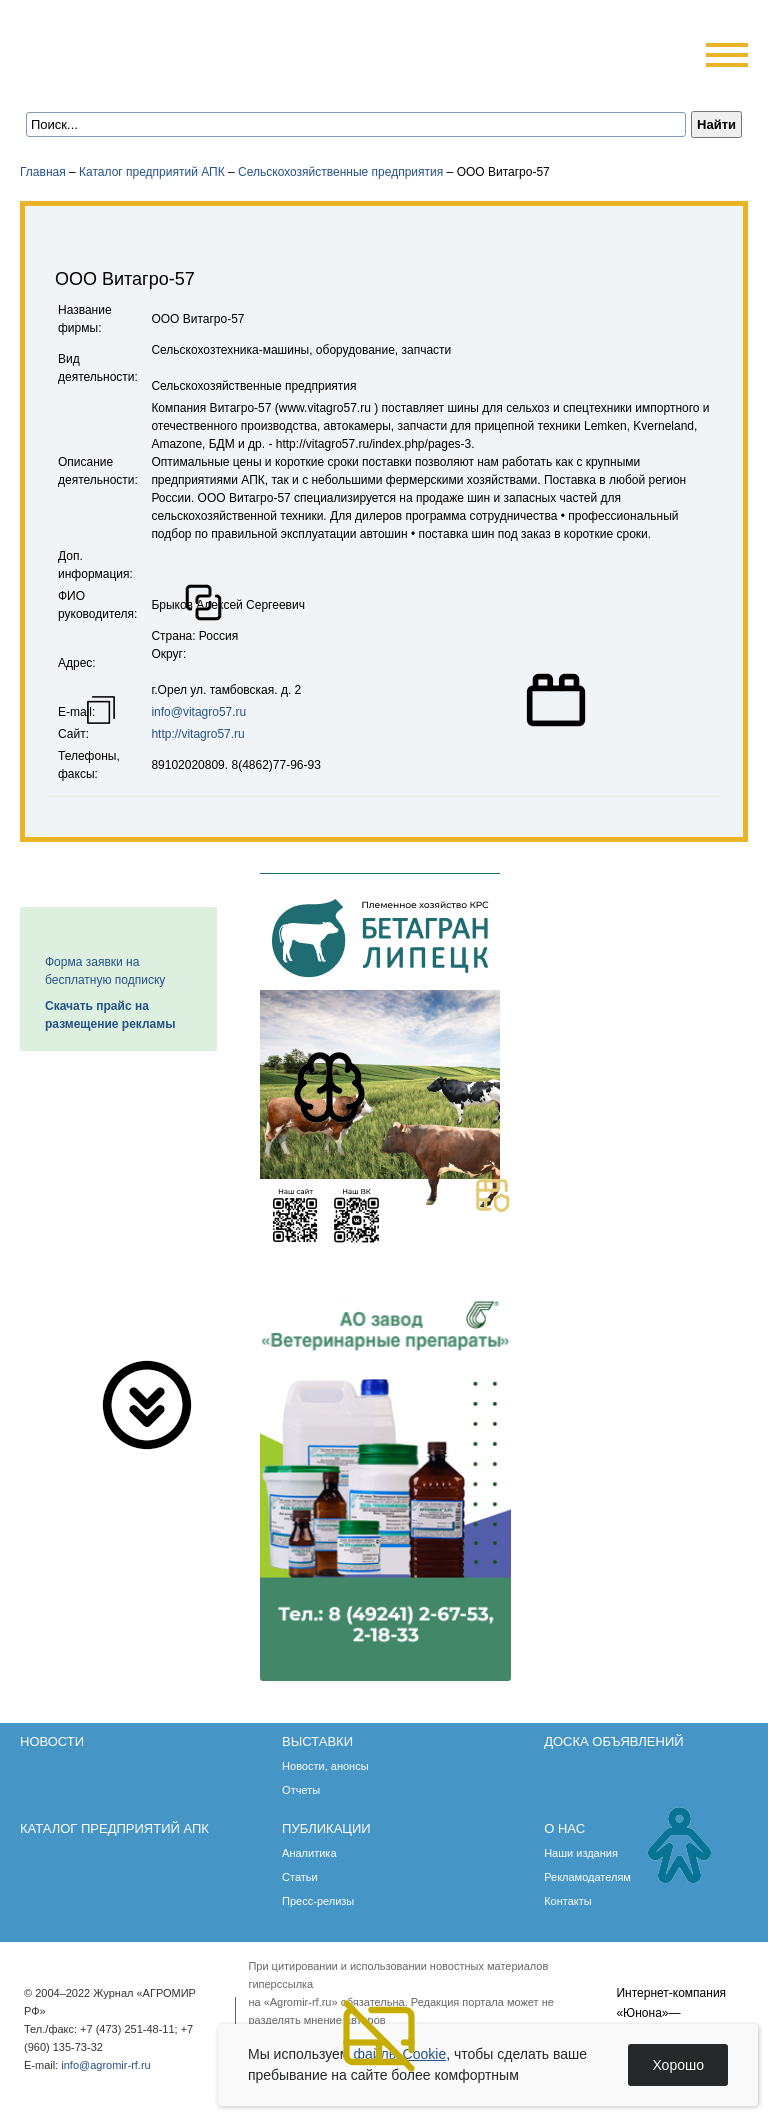 The image size is (768, 2116). I want to click on copy to clipboard, so click(101, 710).